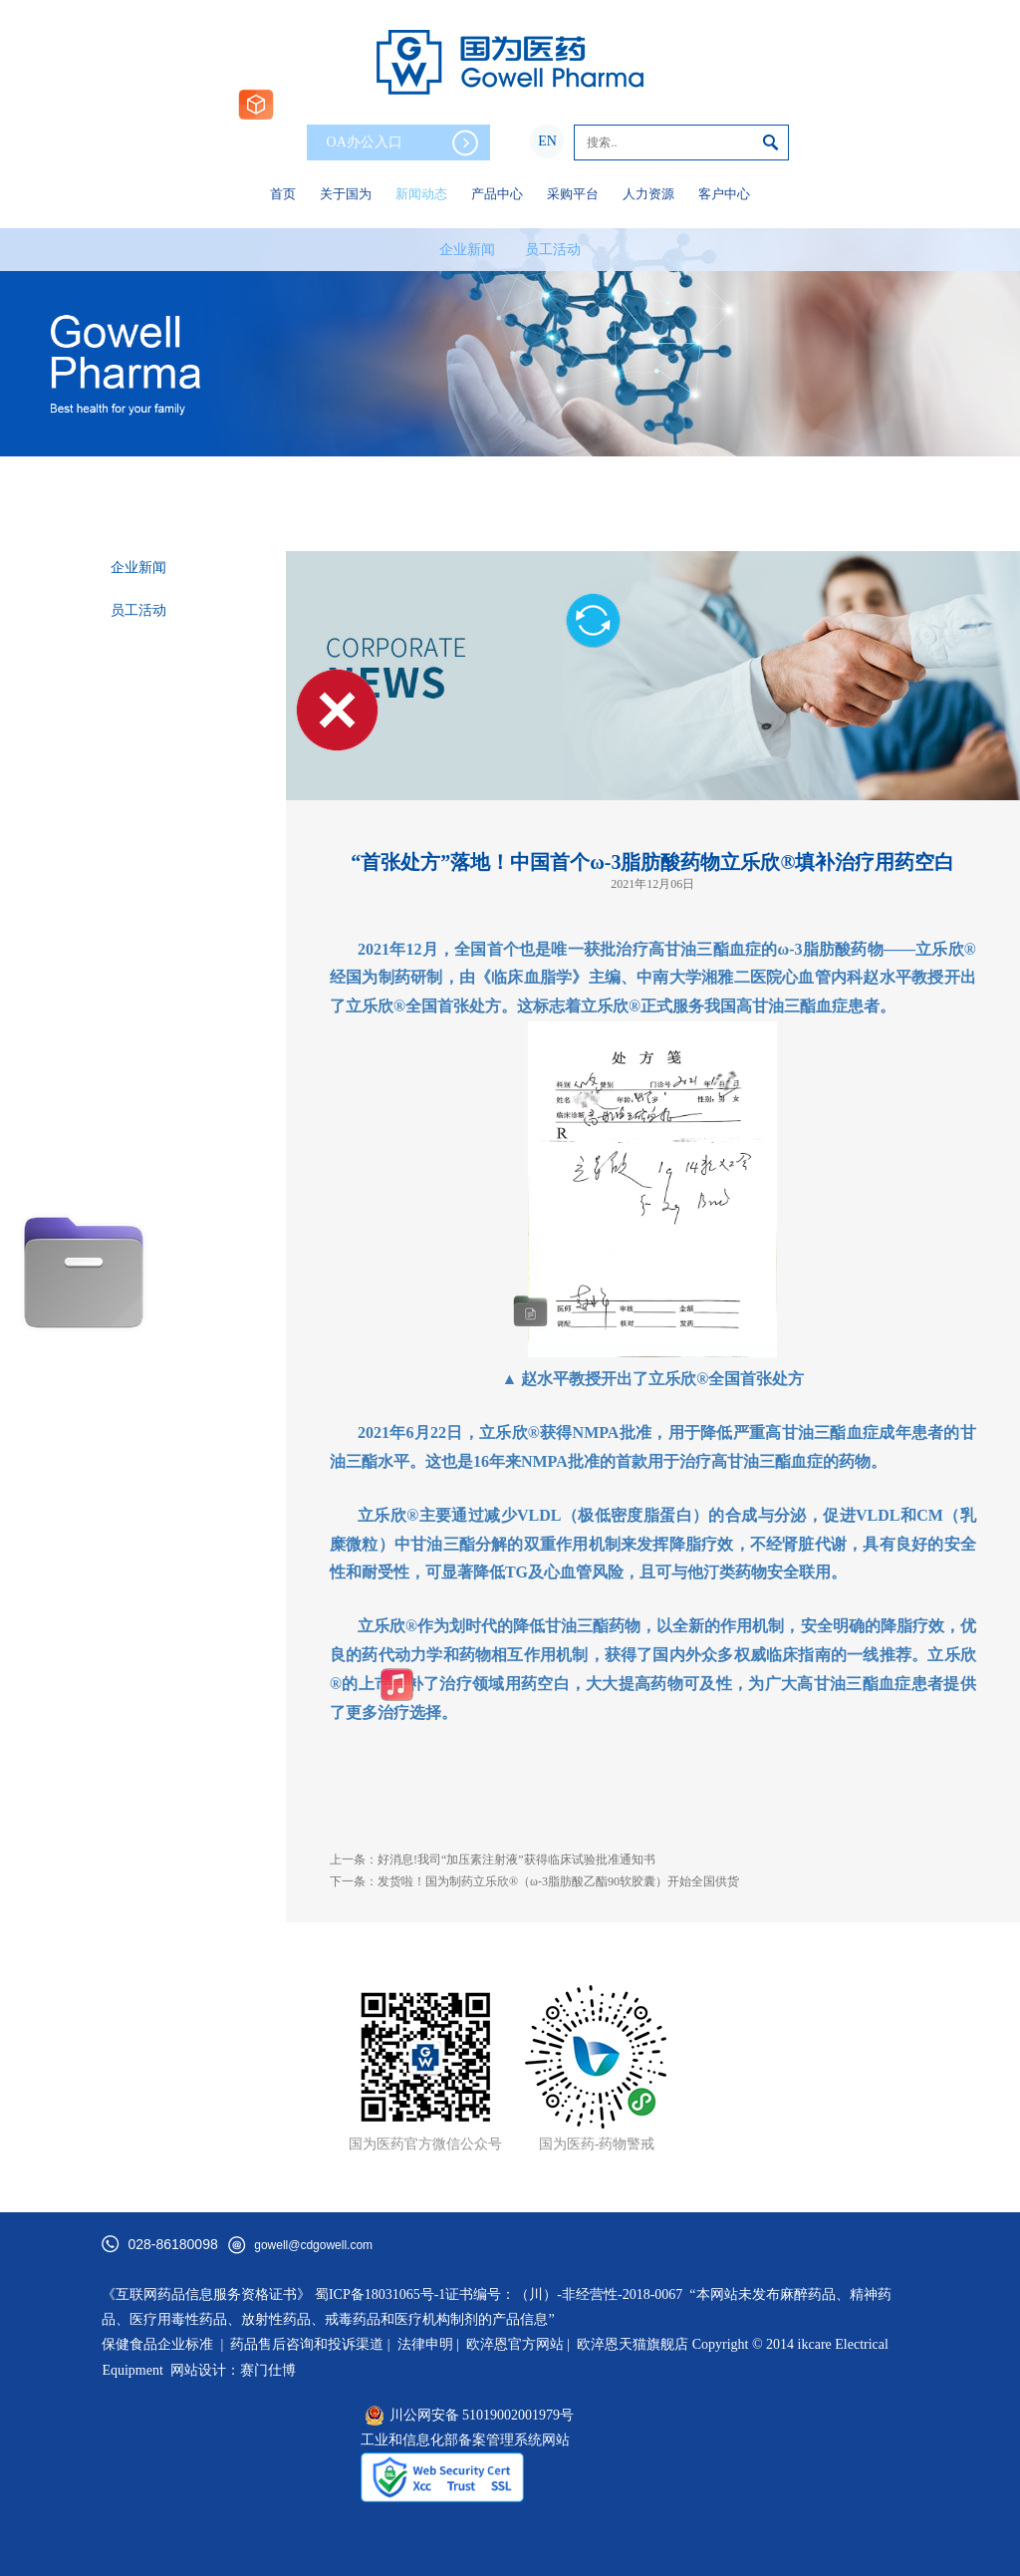 Image resolution: width=1020 pixels, height=2576 pixels. I want to click on open the music player app, so click(396, 1684).